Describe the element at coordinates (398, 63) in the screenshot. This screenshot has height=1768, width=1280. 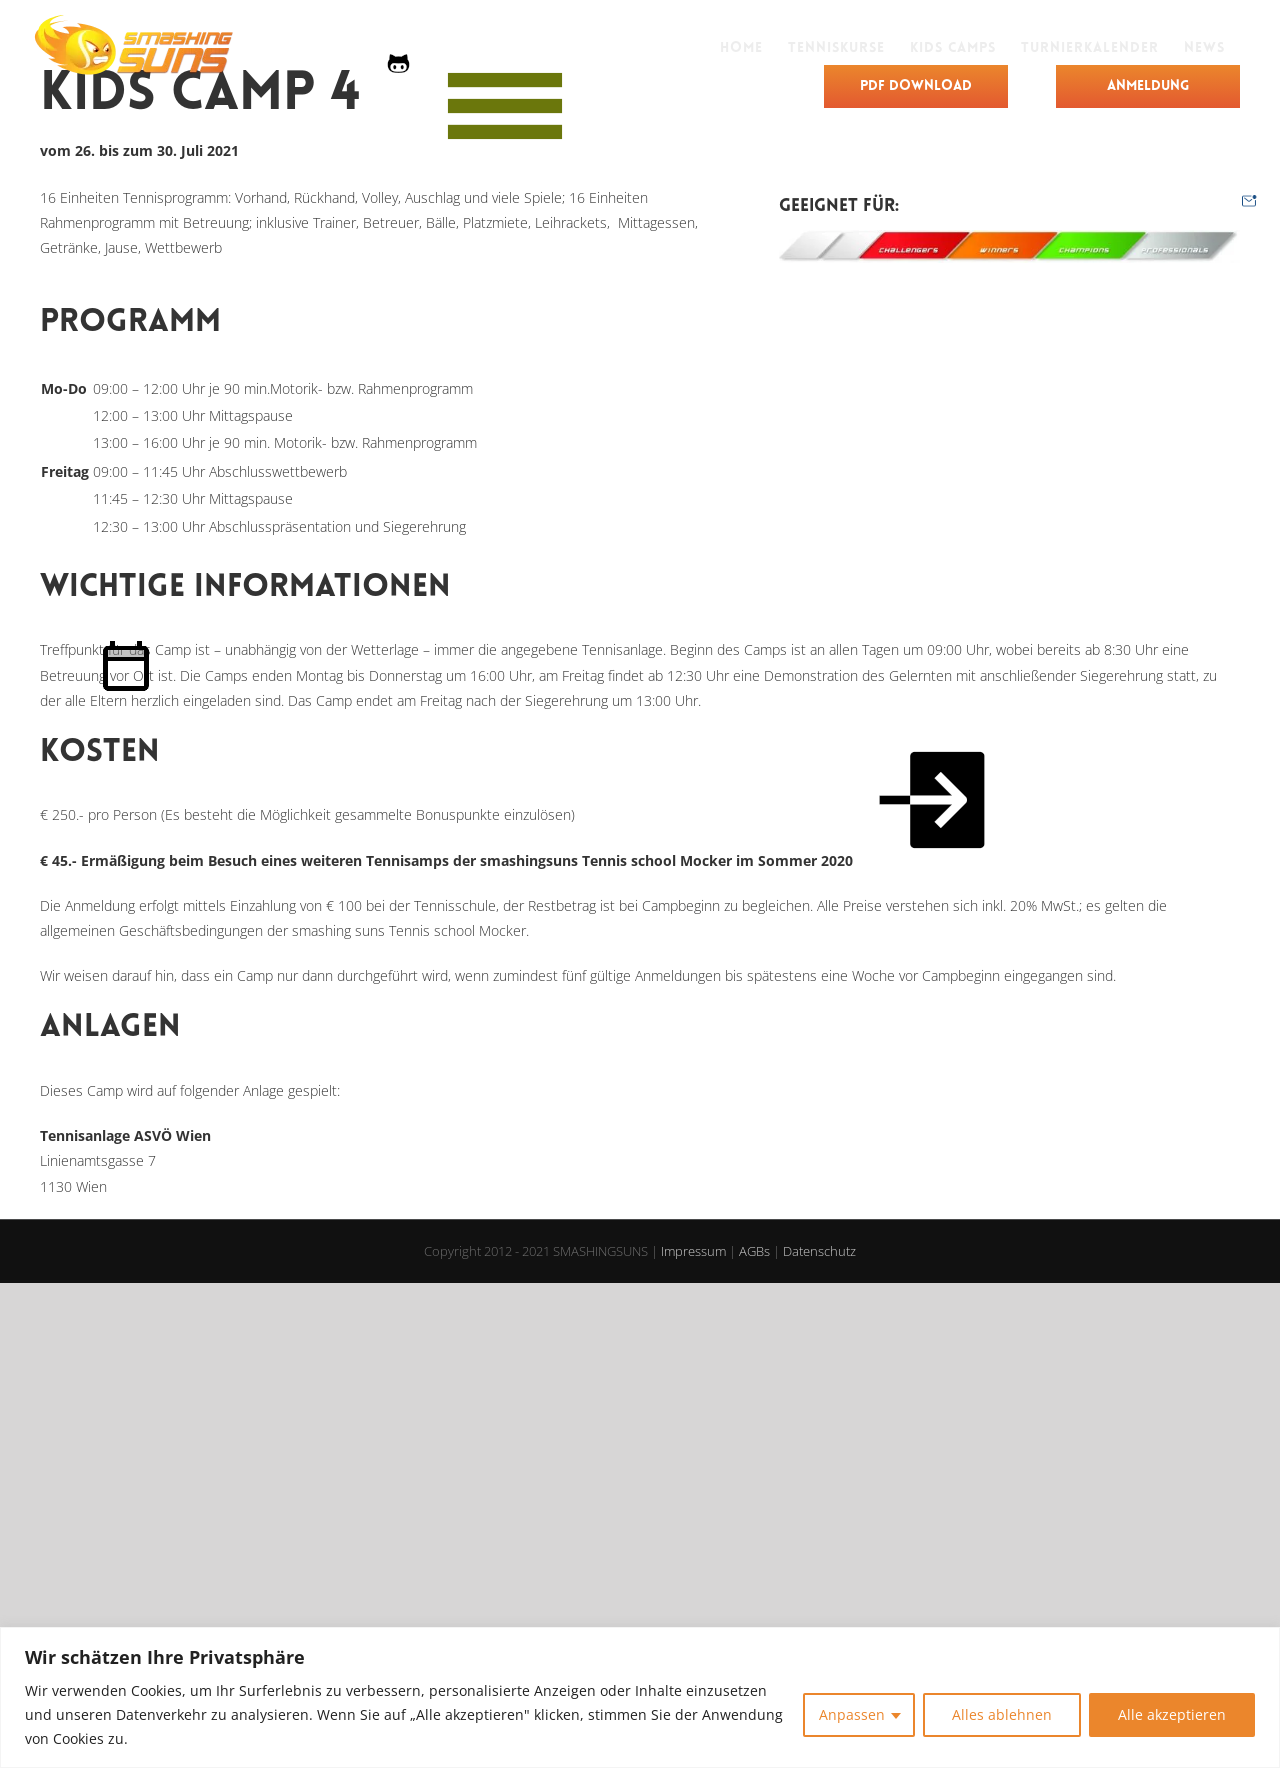
I see `view GitHub profile or repository` at that location.